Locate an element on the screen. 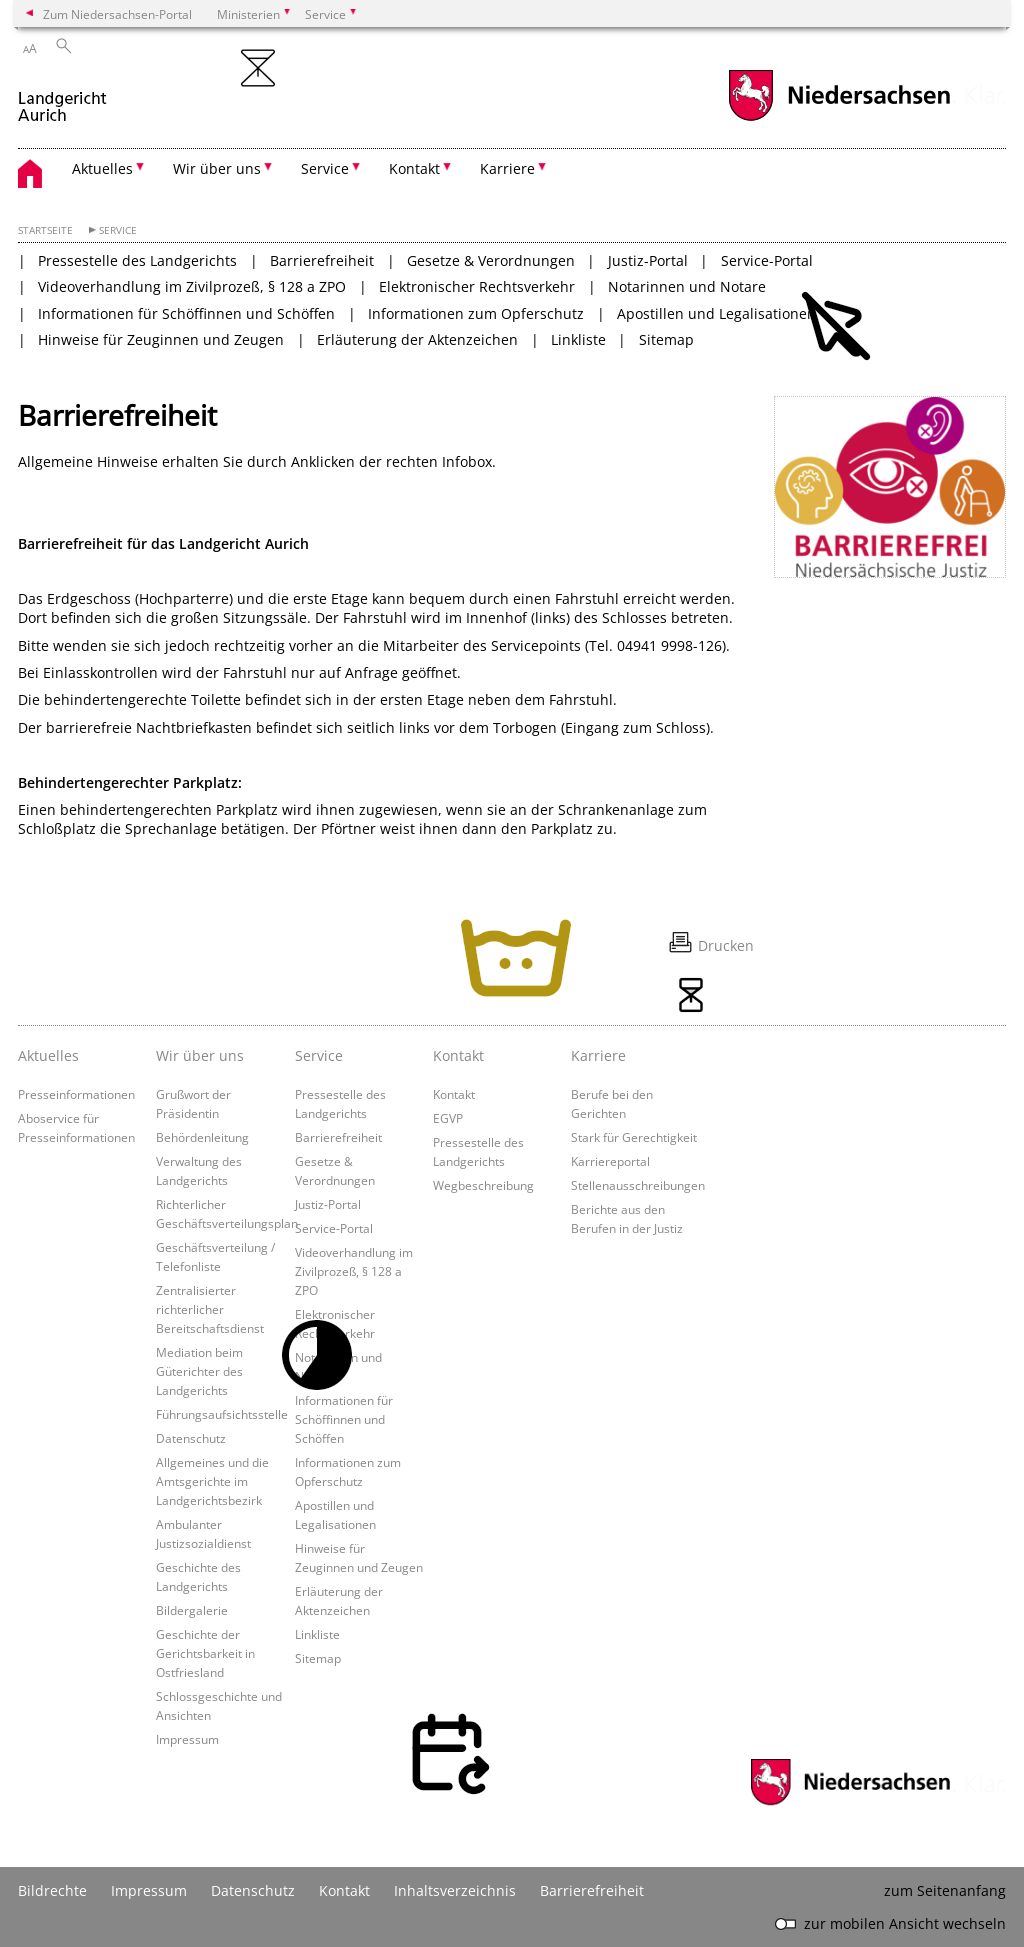 The width and height of the screenshot is (1024, 1947). indicates loading or processing in progress is located at coordinates (258, 68).